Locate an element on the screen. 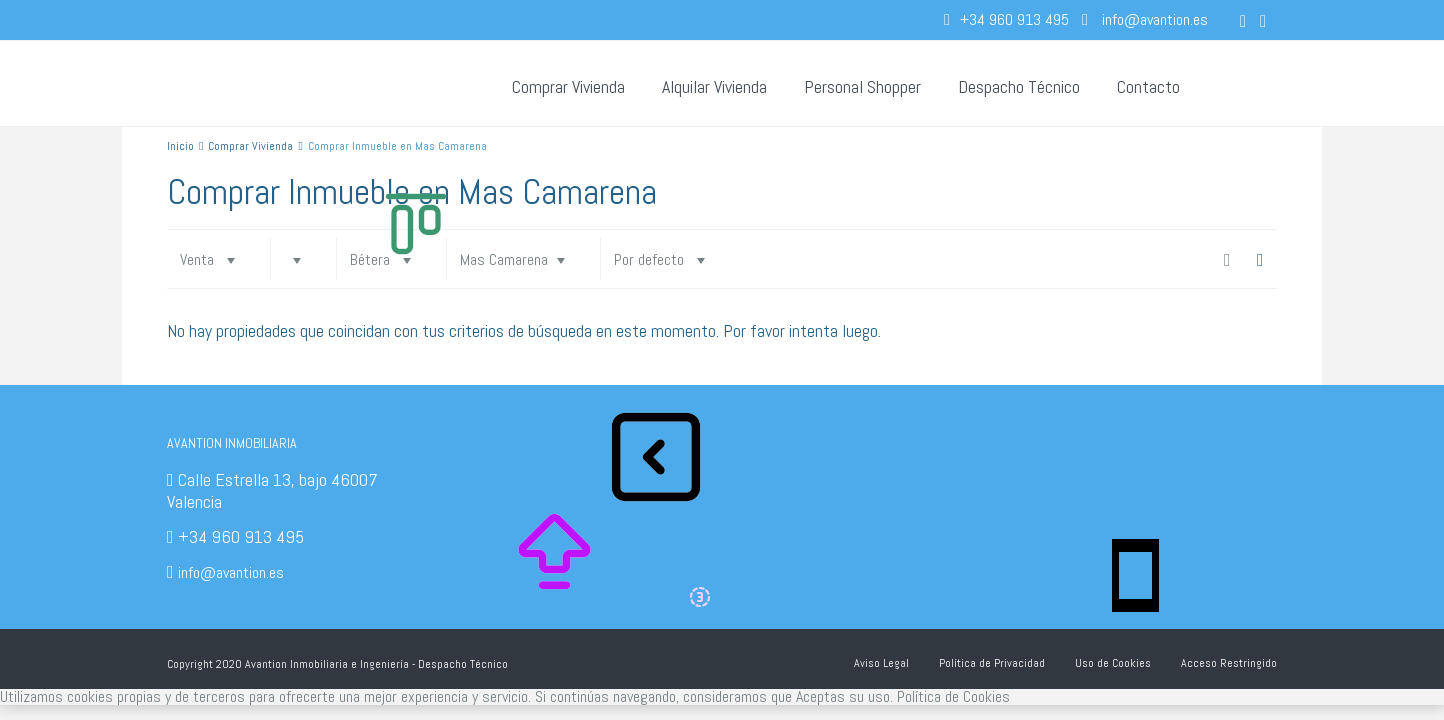 This screenshot has width=1444, height=720. access mobile device settings is located at coordinates (1135, 575).